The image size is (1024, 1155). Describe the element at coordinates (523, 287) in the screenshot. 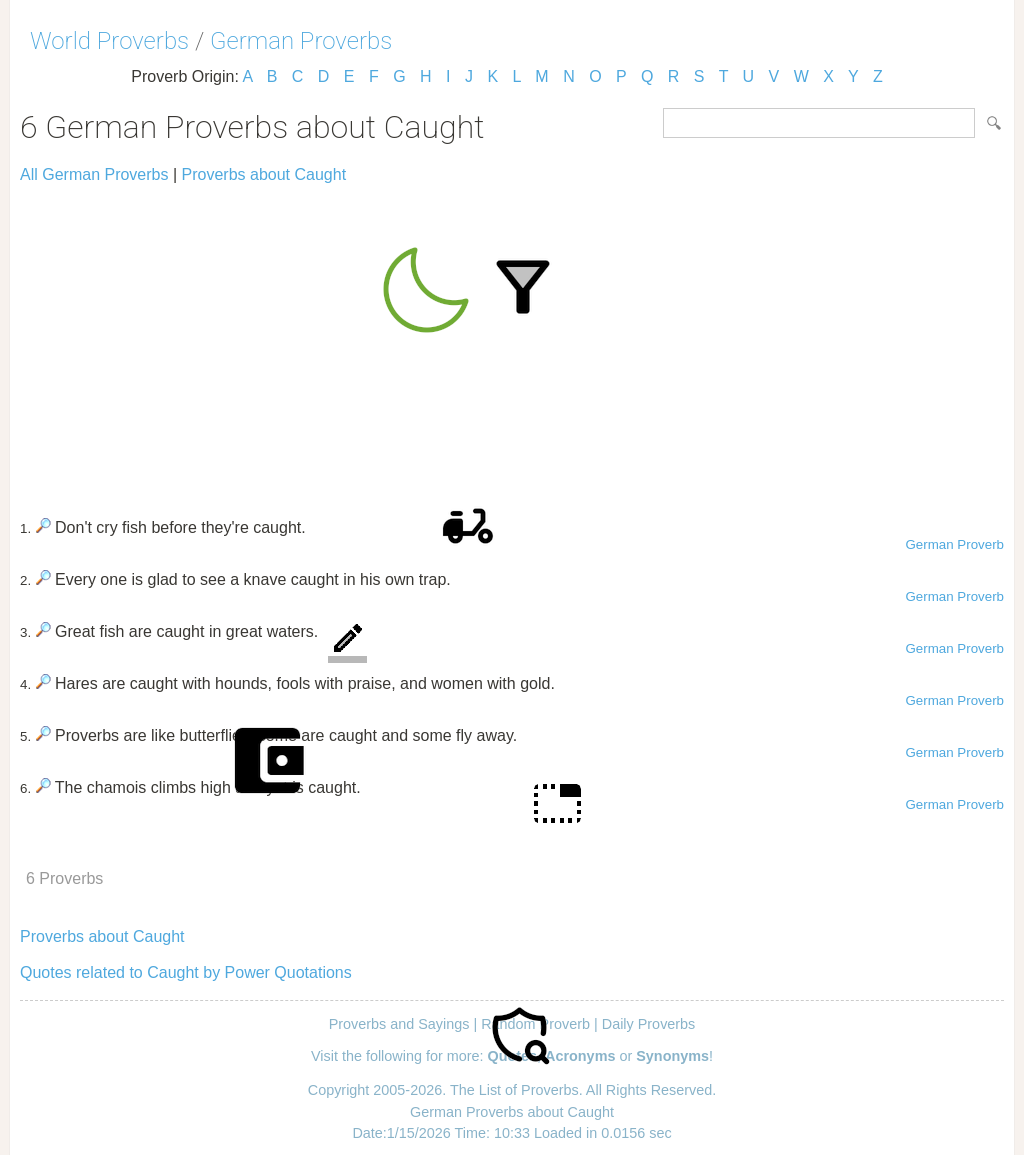

I see `filter or sort content` at that location.